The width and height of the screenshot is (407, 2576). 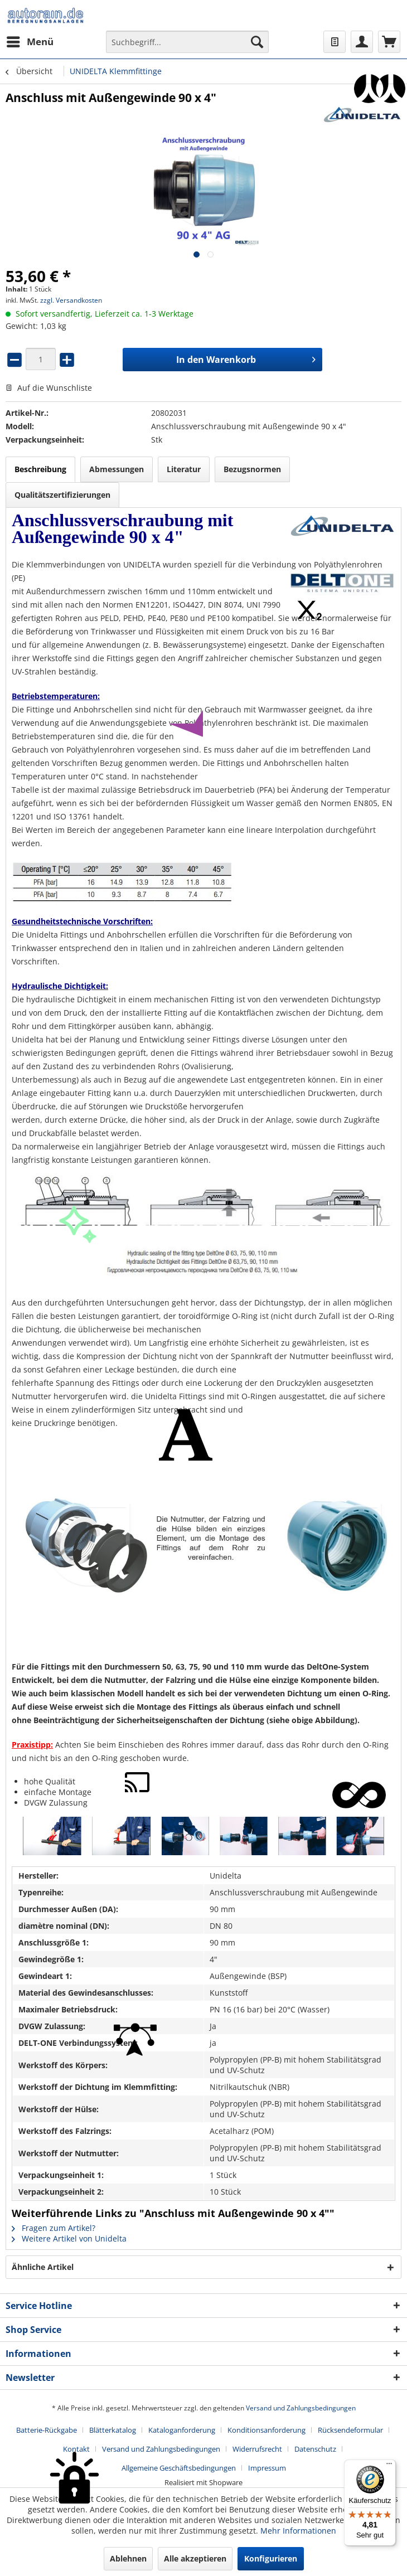 I want to click on let's encrypt logo - indicates SSL/TLS certificate provider, so click(x=74, y=2477).